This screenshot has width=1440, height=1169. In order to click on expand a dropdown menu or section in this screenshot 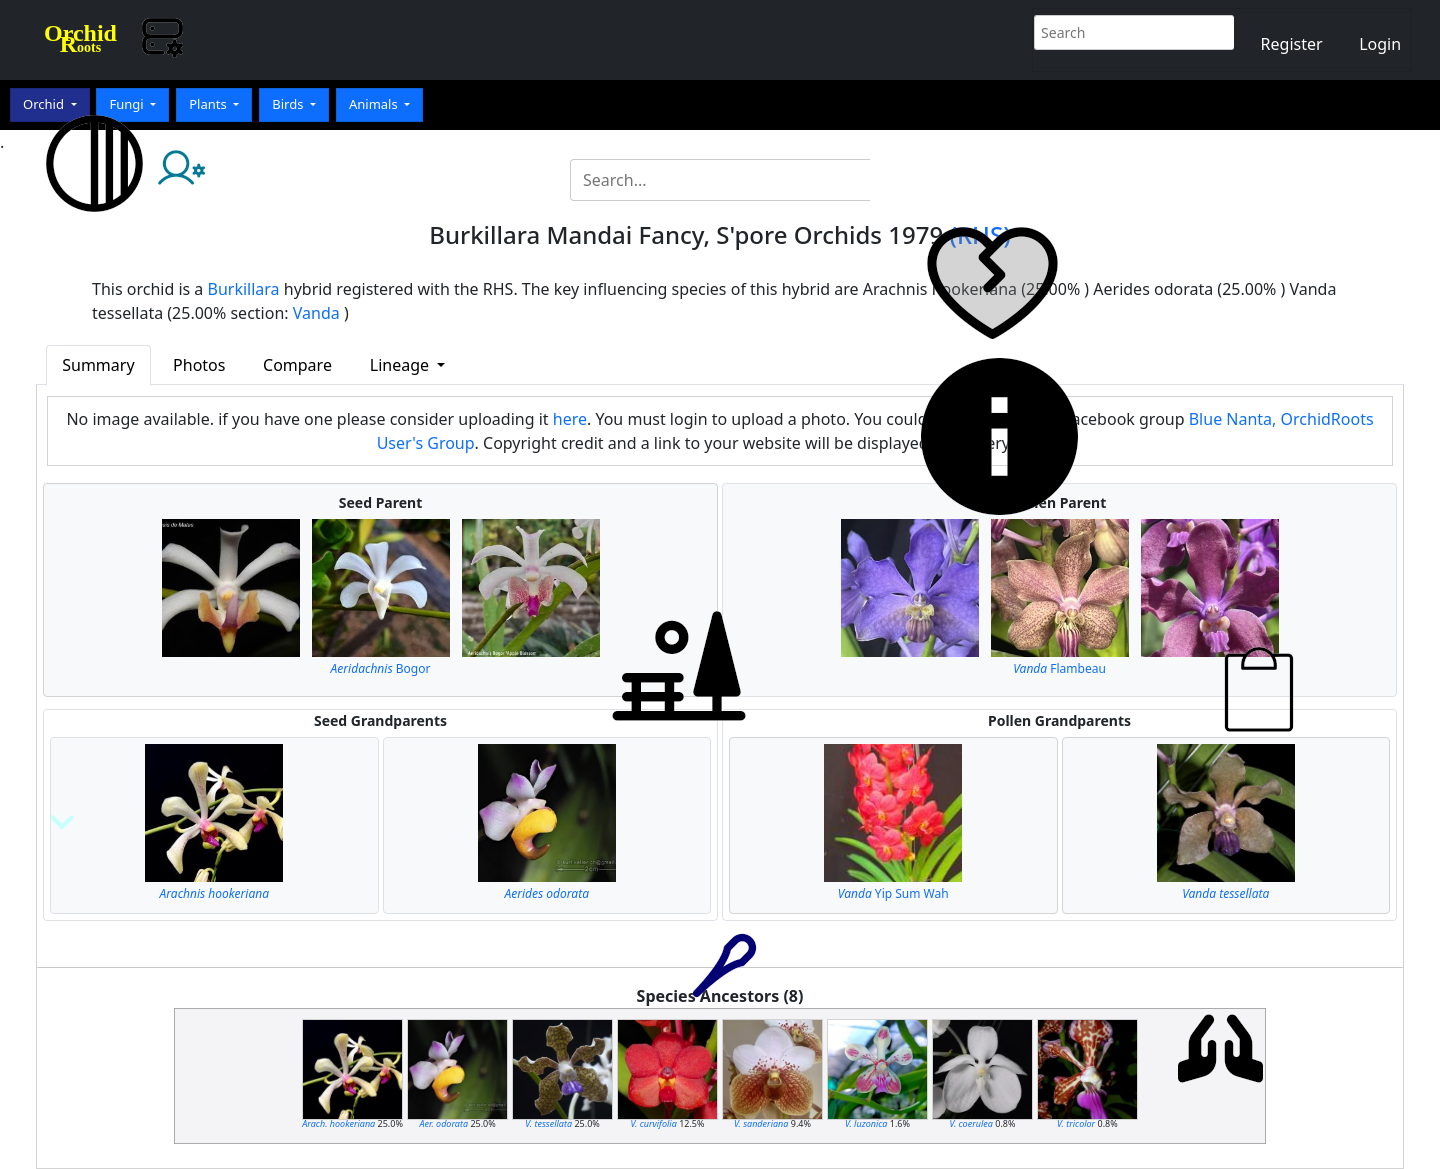, I will do `click(62, 821)`.